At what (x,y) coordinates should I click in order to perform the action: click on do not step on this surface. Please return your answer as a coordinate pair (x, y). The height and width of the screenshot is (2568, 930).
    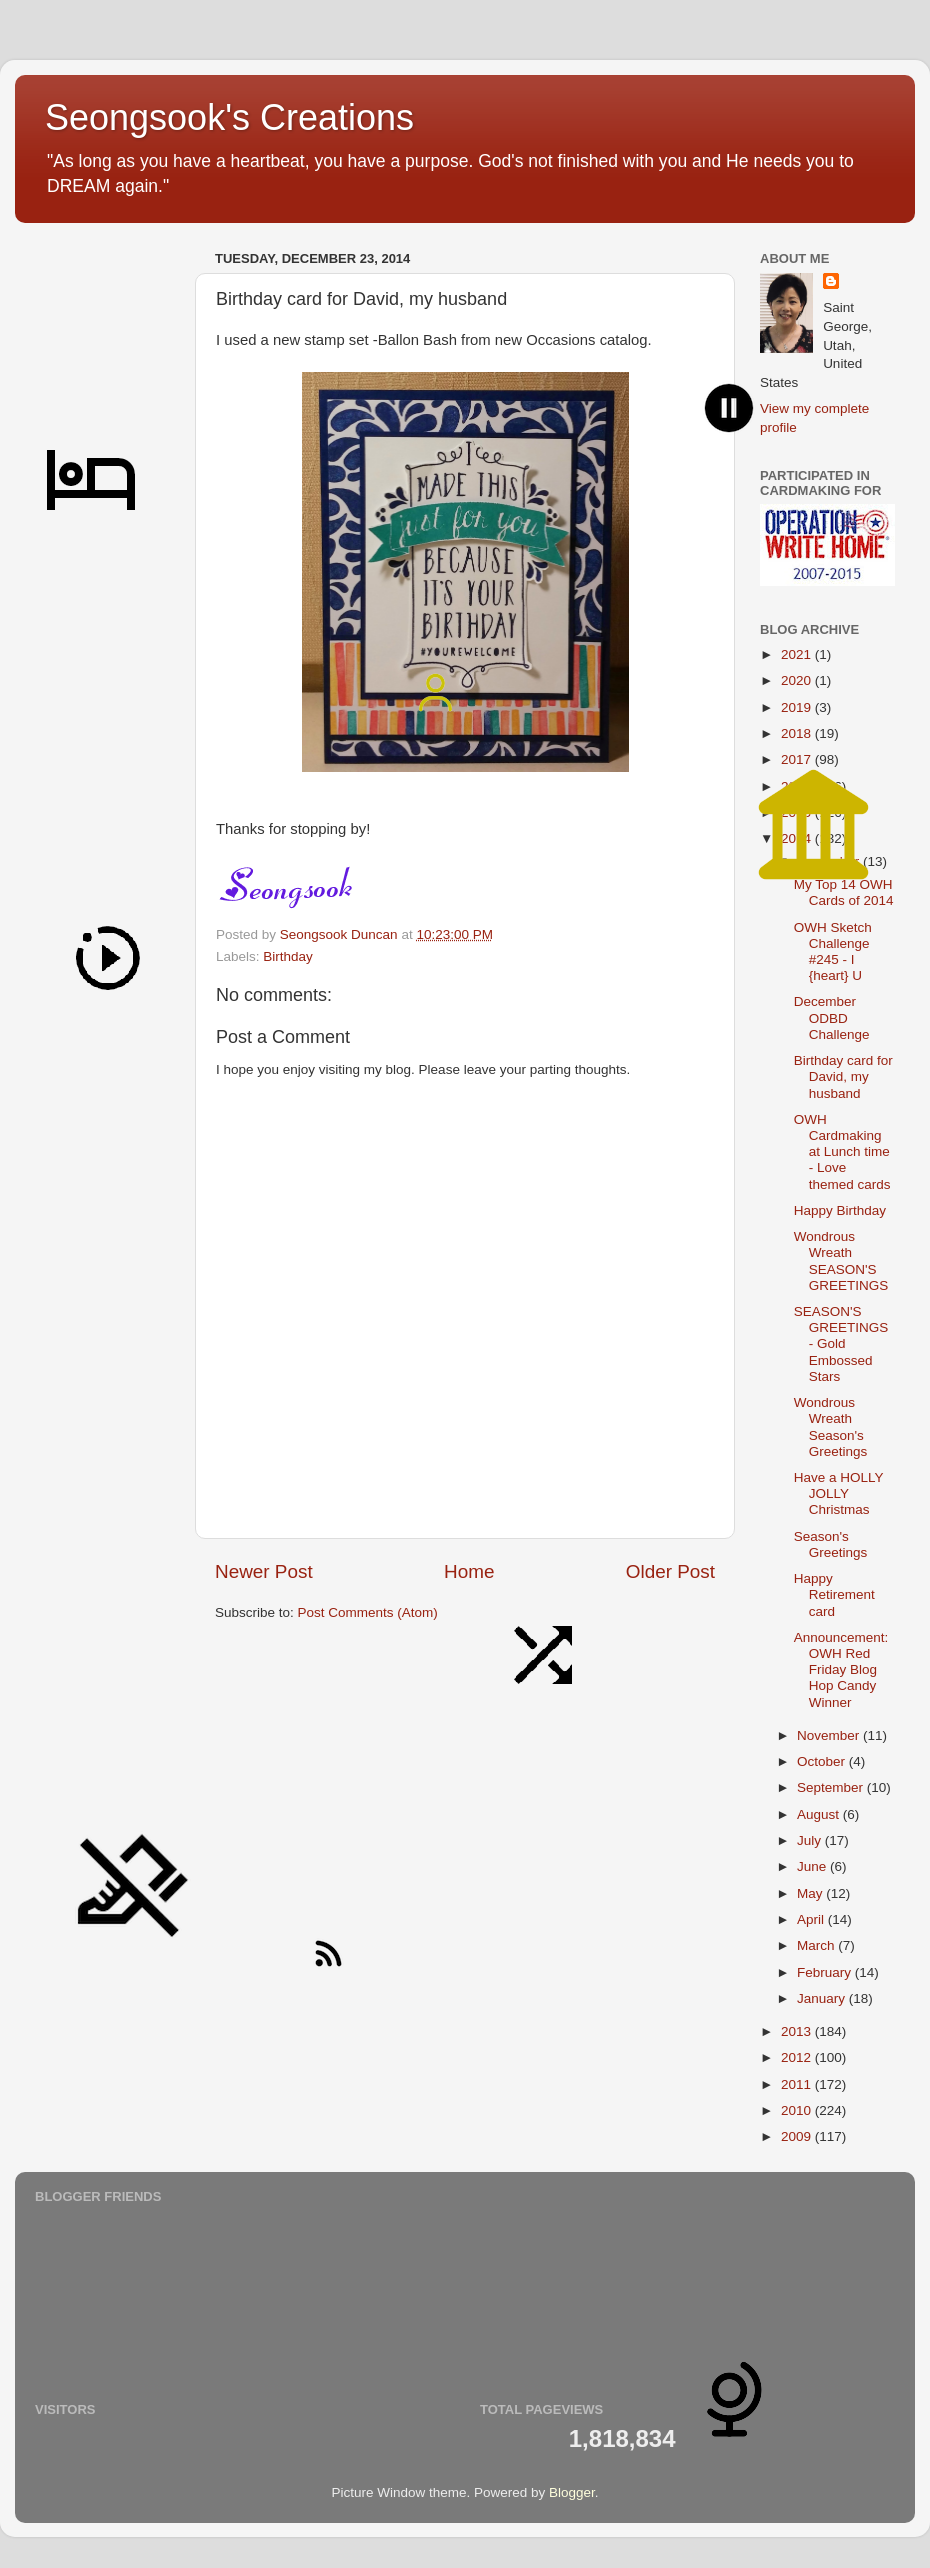
    Looking at the image, I should click on (133, 1884).